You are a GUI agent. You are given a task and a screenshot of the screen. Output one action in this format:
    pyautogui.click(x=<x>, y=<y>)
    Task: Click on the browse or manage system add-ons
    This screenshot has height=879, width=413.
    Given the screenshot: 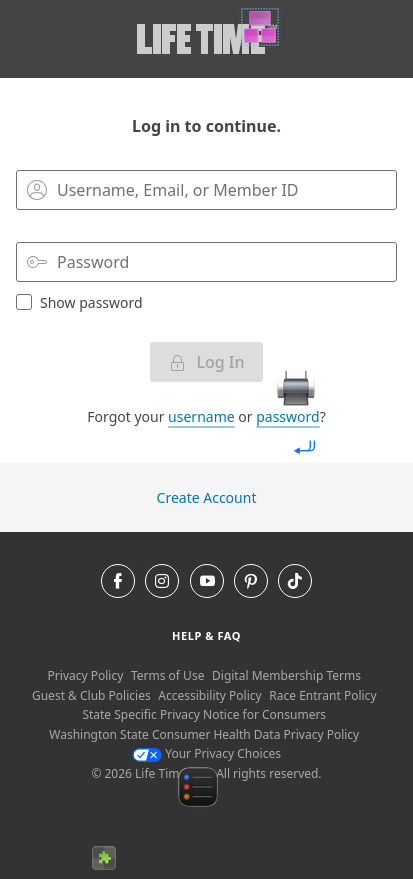 What is the action you would take?
    pyautogui.click(x=104, y=858)
    